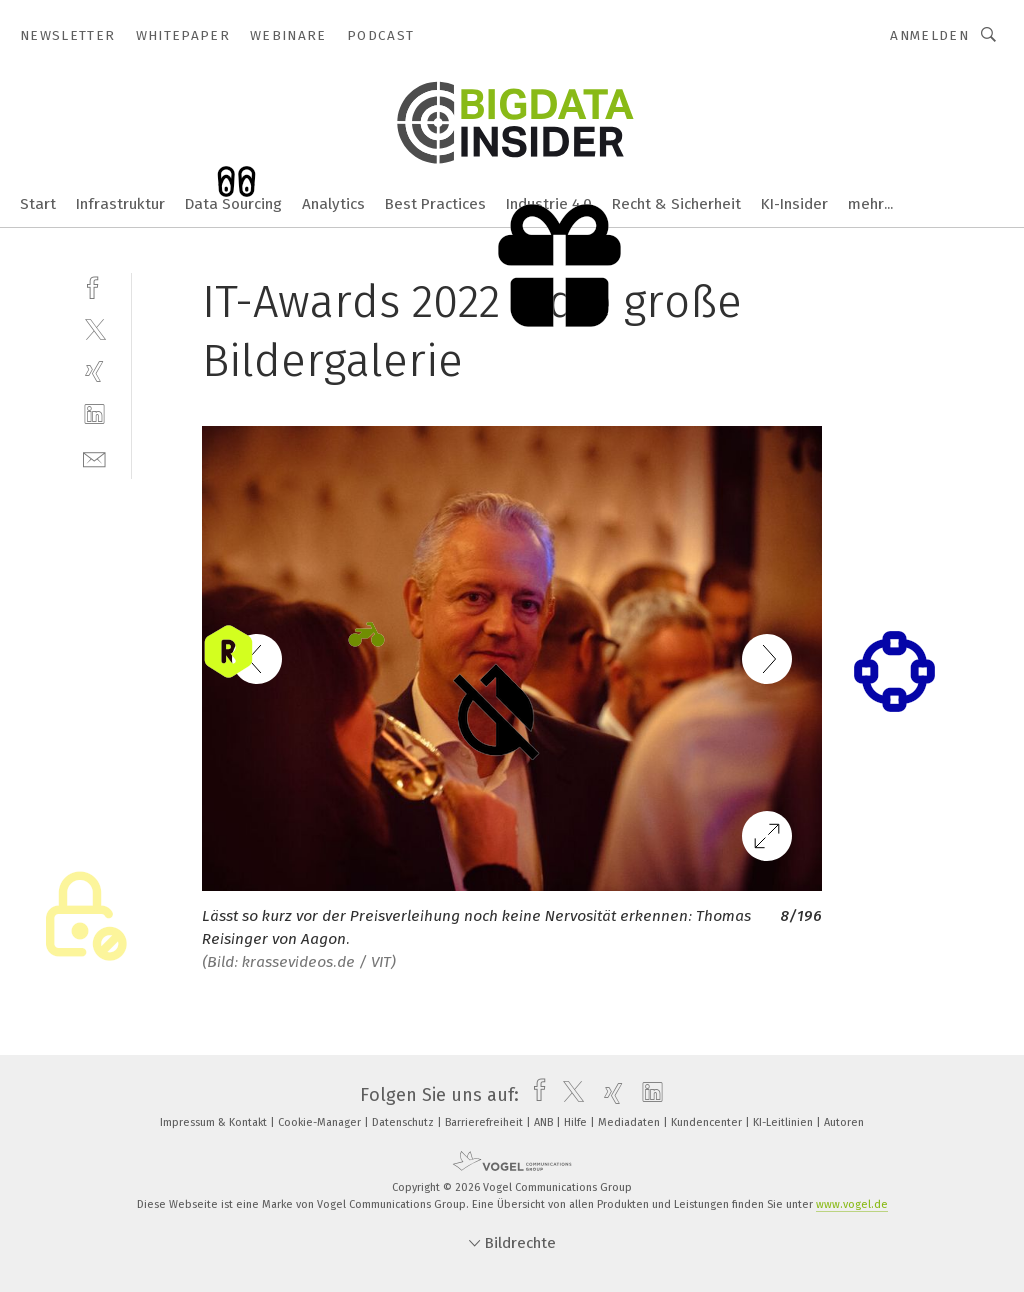  Describe the element at coordinates (559, 265) in the screenshot. I see `view or redeem a gift` at that location.